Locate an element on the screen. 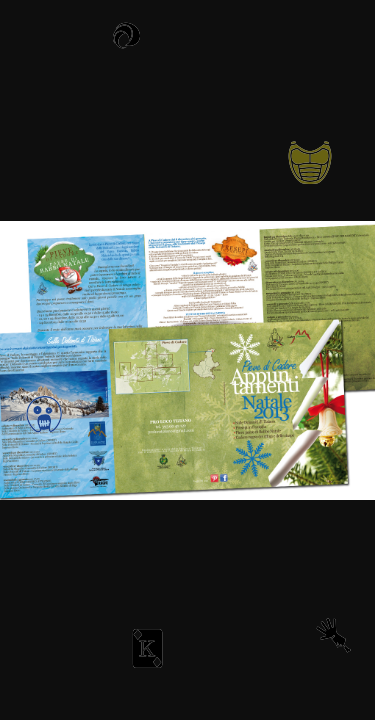 This screenshot has height=720, width=375. the mighty boosh comedy series logo or fan content is located at coordinates (44, 414).